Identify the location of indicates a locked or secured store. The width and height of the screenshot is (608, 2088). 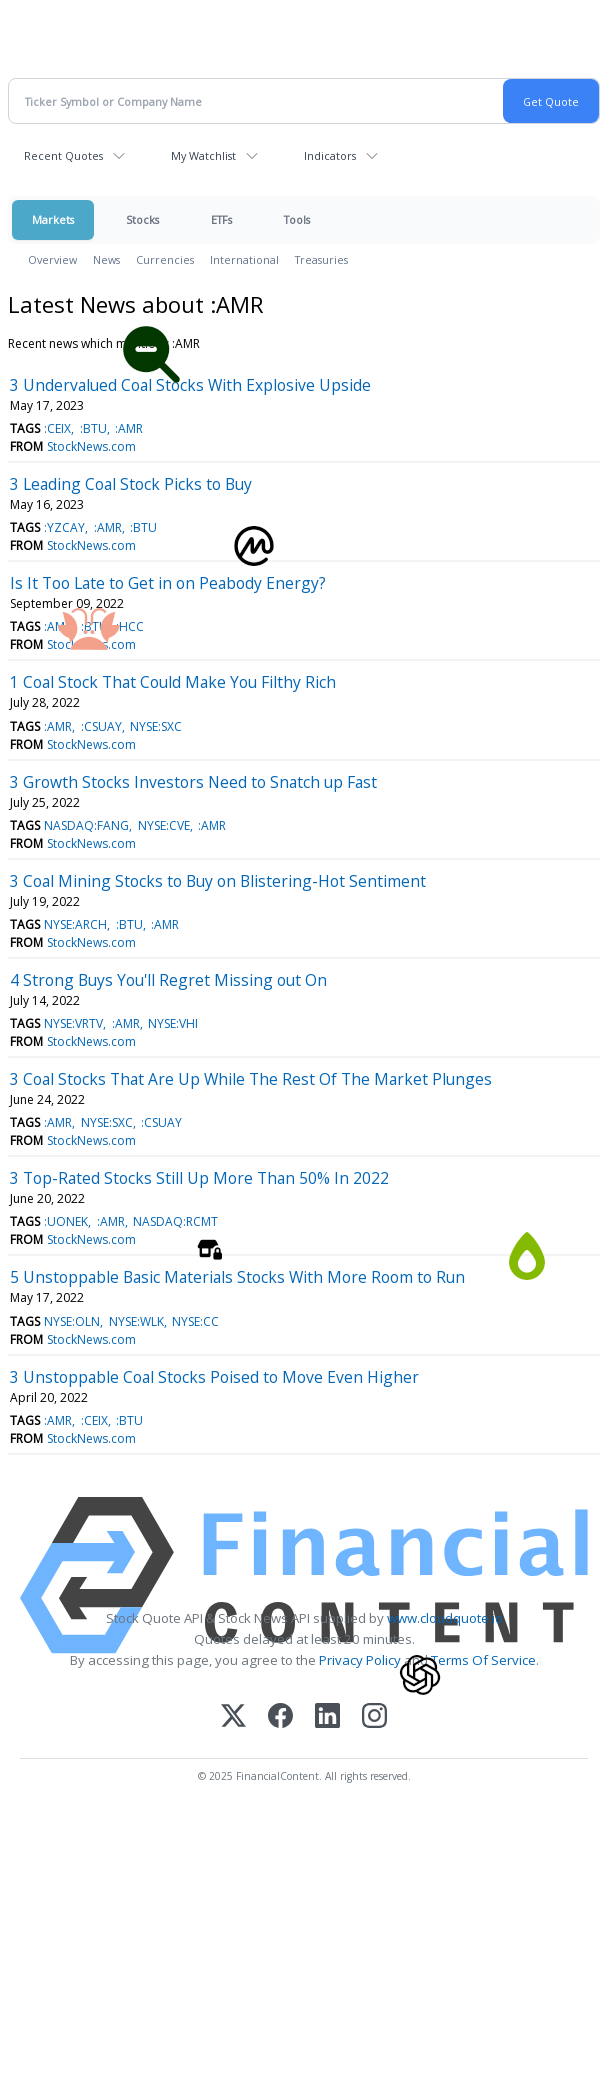
(209, 1248).